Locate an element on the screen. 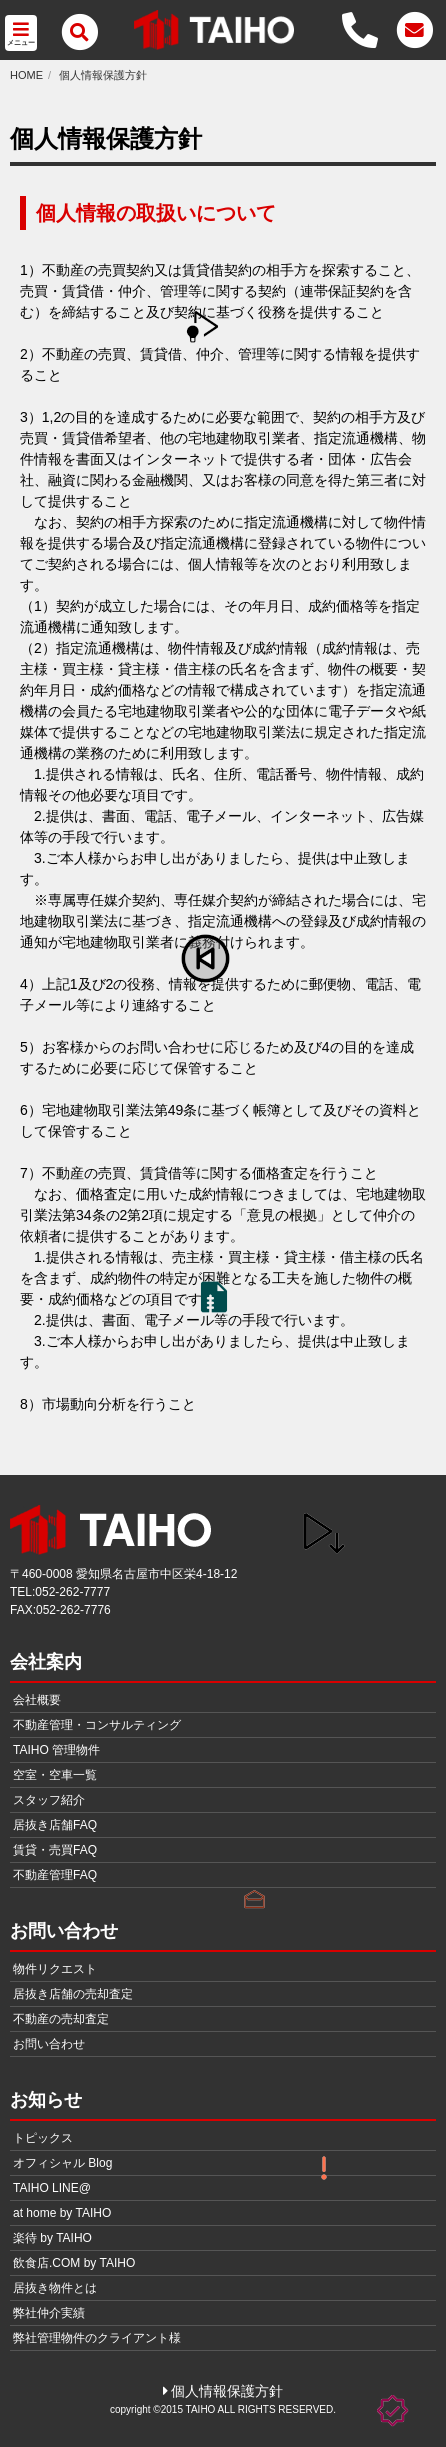  access compressed or archived files is located at coordinates (214, 1297).